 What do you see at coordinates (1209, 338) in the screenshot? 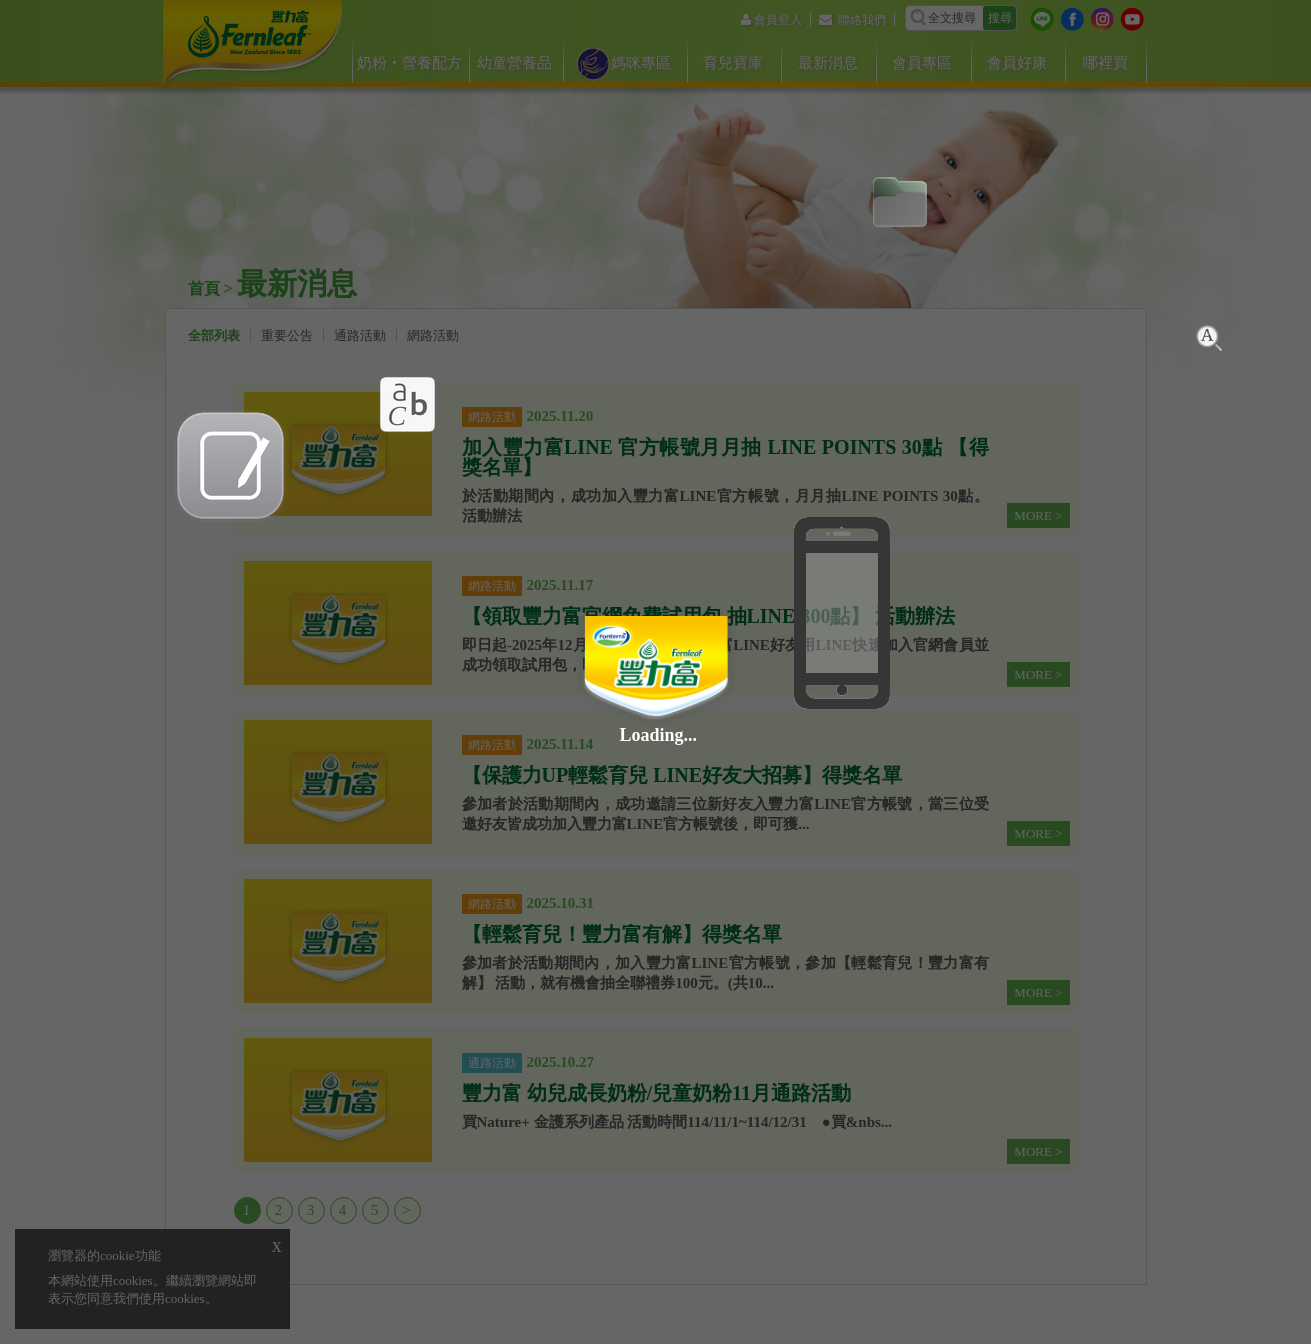
I see `search within emails or messages` at bounding box center [1209, 338].